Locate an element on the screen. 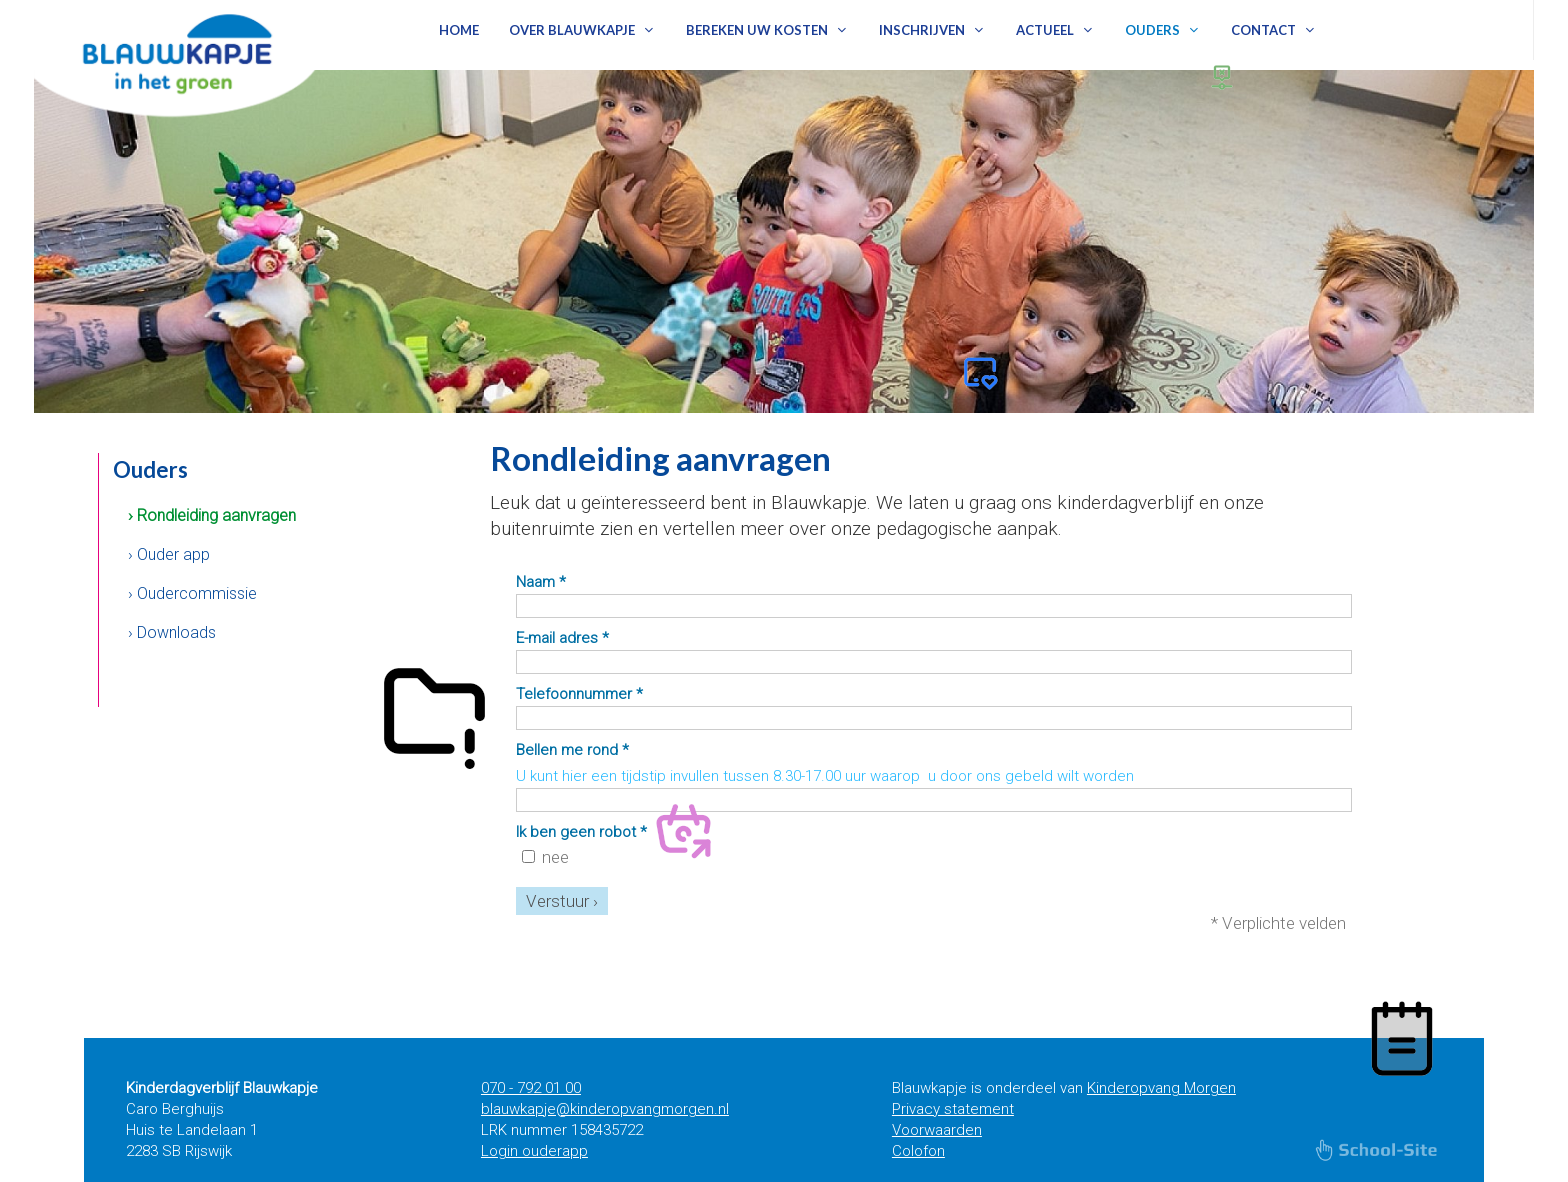 This screenshot has height=1182, width=1568. add tablet to favorites is located at coordinates (980, 372).